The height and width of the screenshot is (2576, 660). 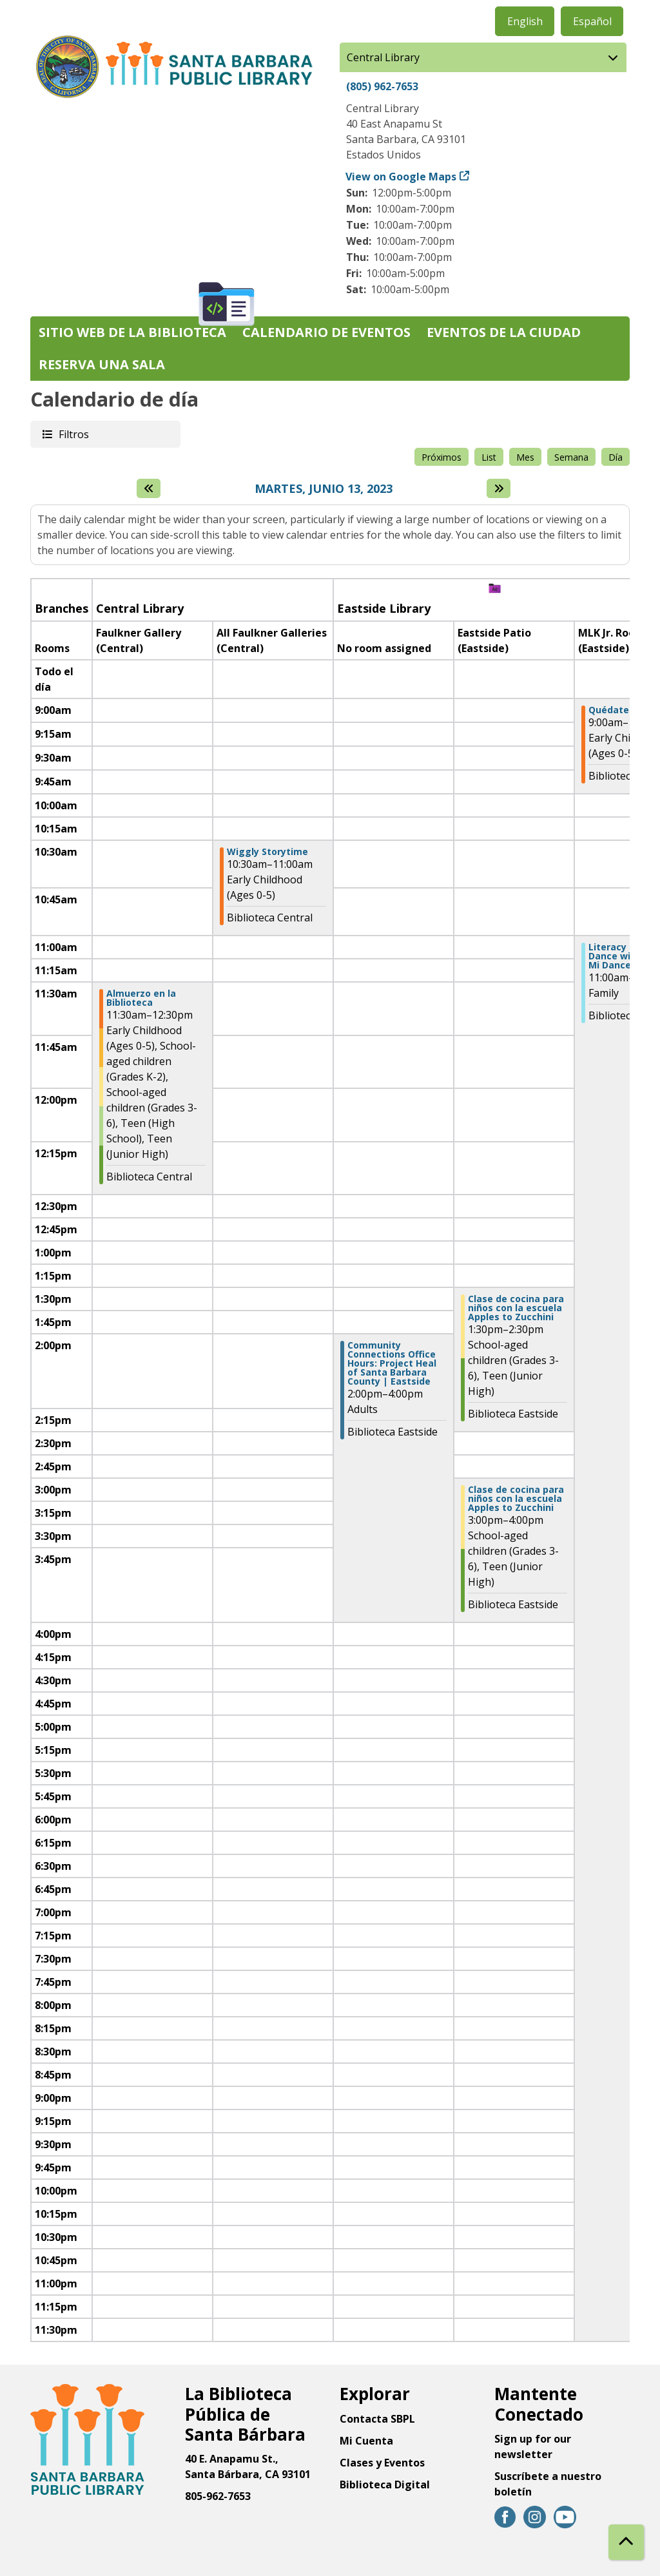 I want to click on open folder containing programming files, so click(x=226, y=305).